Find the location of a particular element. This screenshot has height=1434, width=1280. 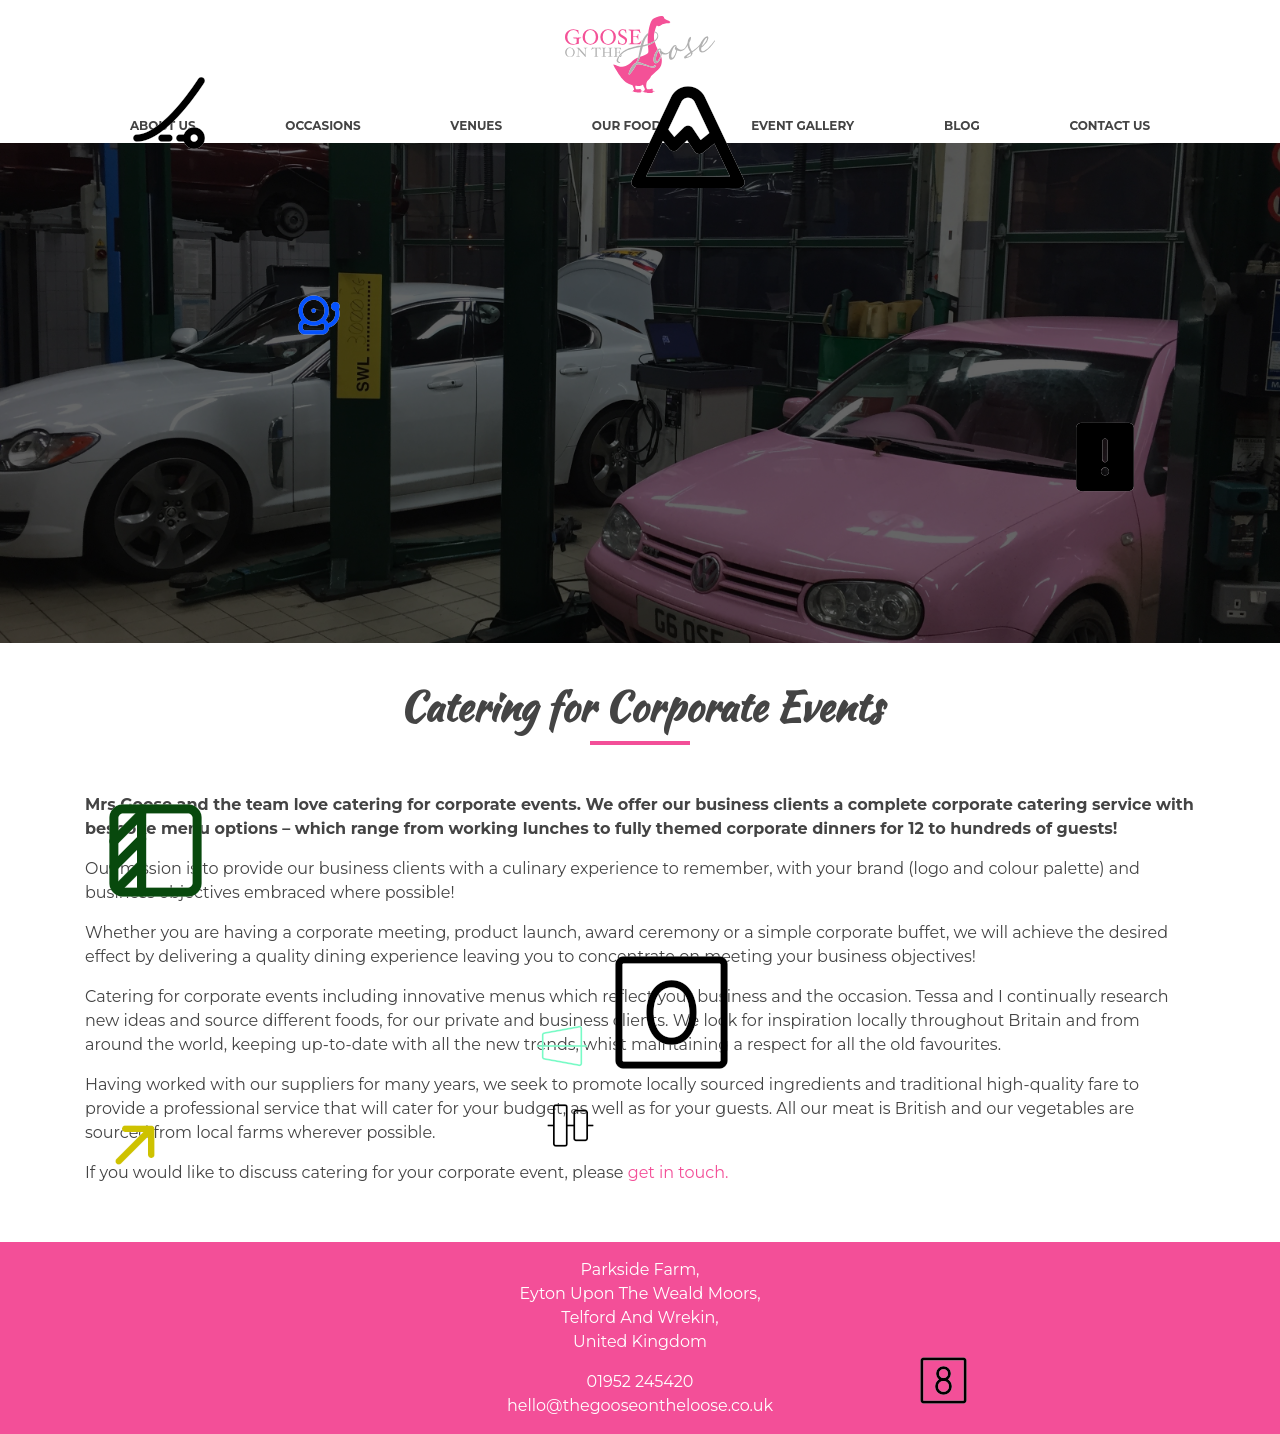

indicates a warning or alert requiring attention is located at coordinates (1105, 457).